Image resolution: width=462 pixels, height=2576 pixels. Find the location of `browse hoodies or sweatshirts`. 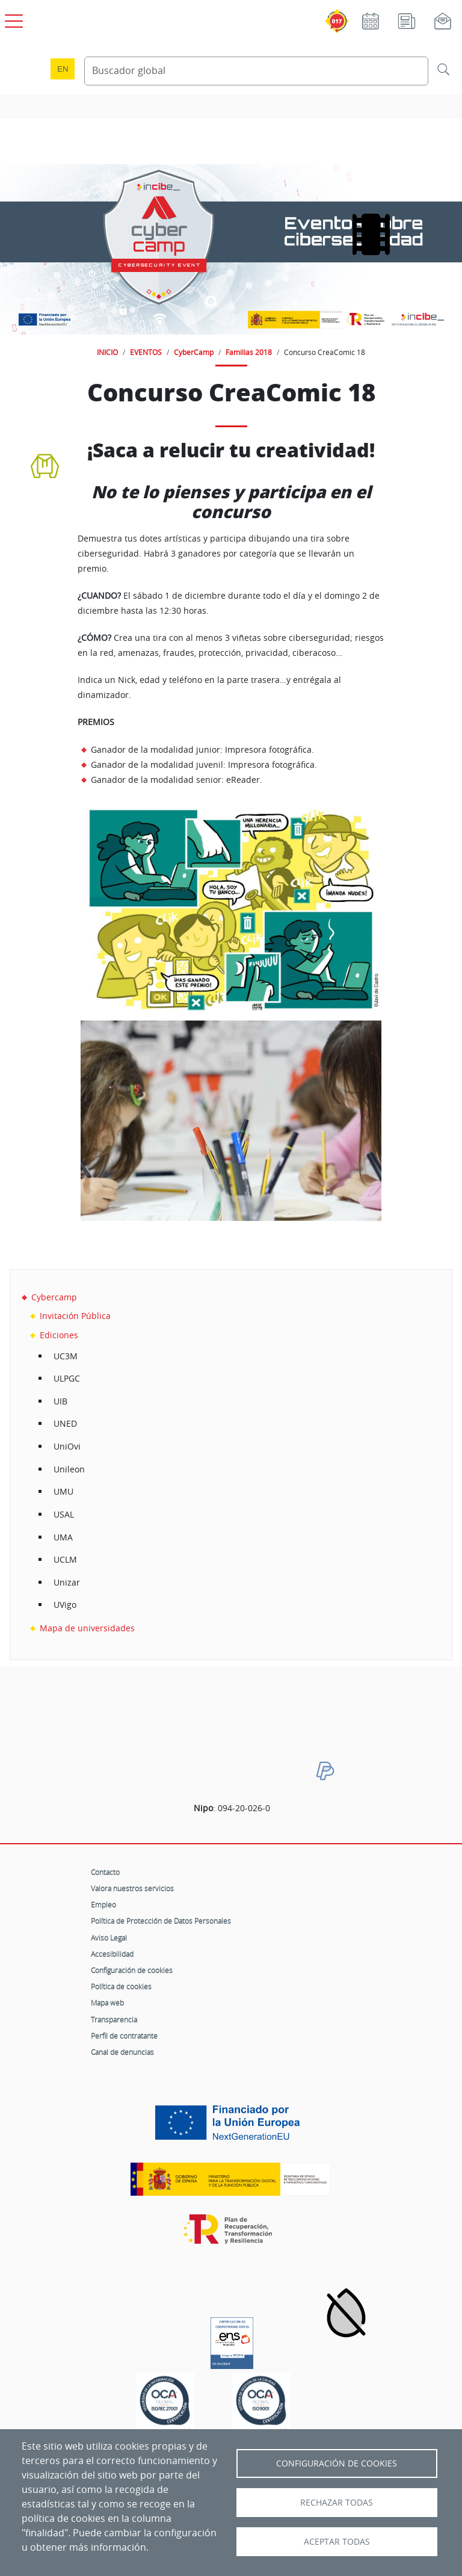

browse hoodies or sweatshirts is located at coordinates (45, 466).